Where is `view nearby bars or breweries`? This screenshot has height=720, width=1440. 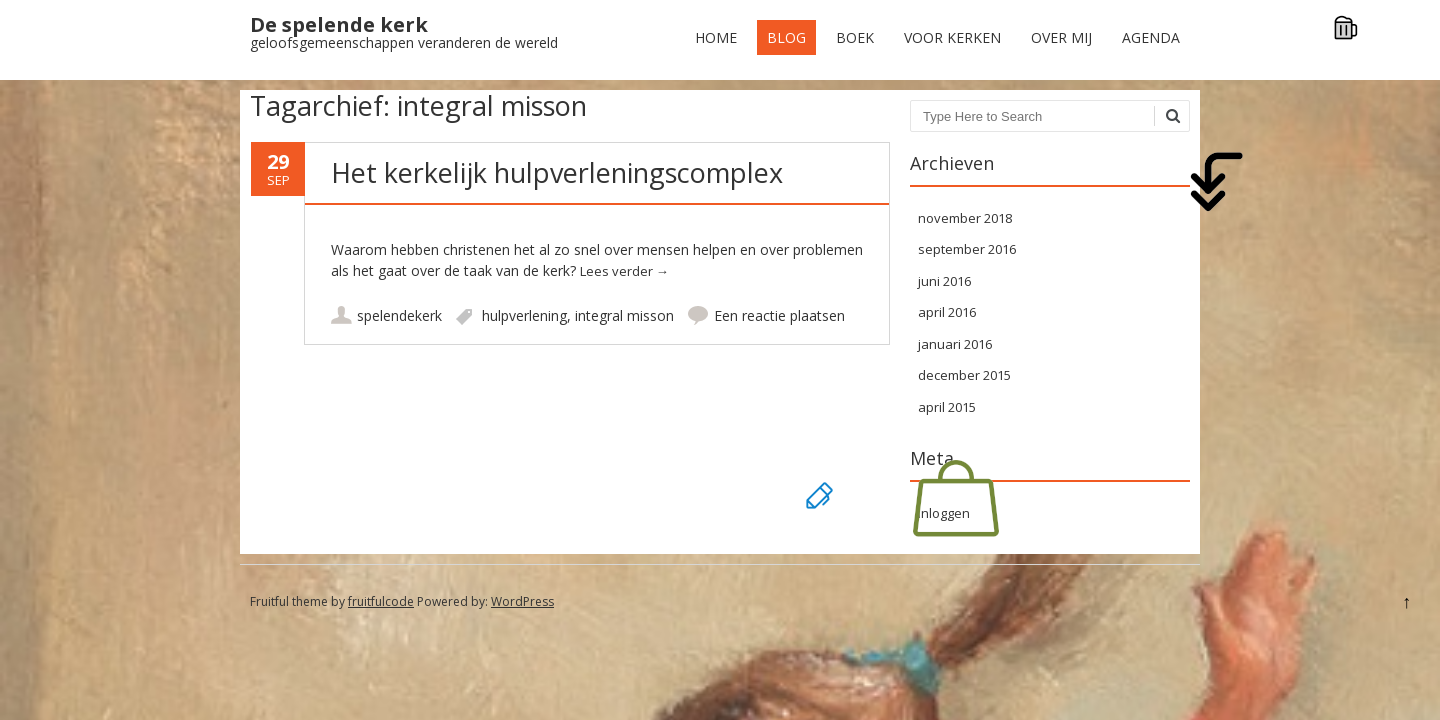
view nearby bars or breweries is located at coordinates (1344, 28).